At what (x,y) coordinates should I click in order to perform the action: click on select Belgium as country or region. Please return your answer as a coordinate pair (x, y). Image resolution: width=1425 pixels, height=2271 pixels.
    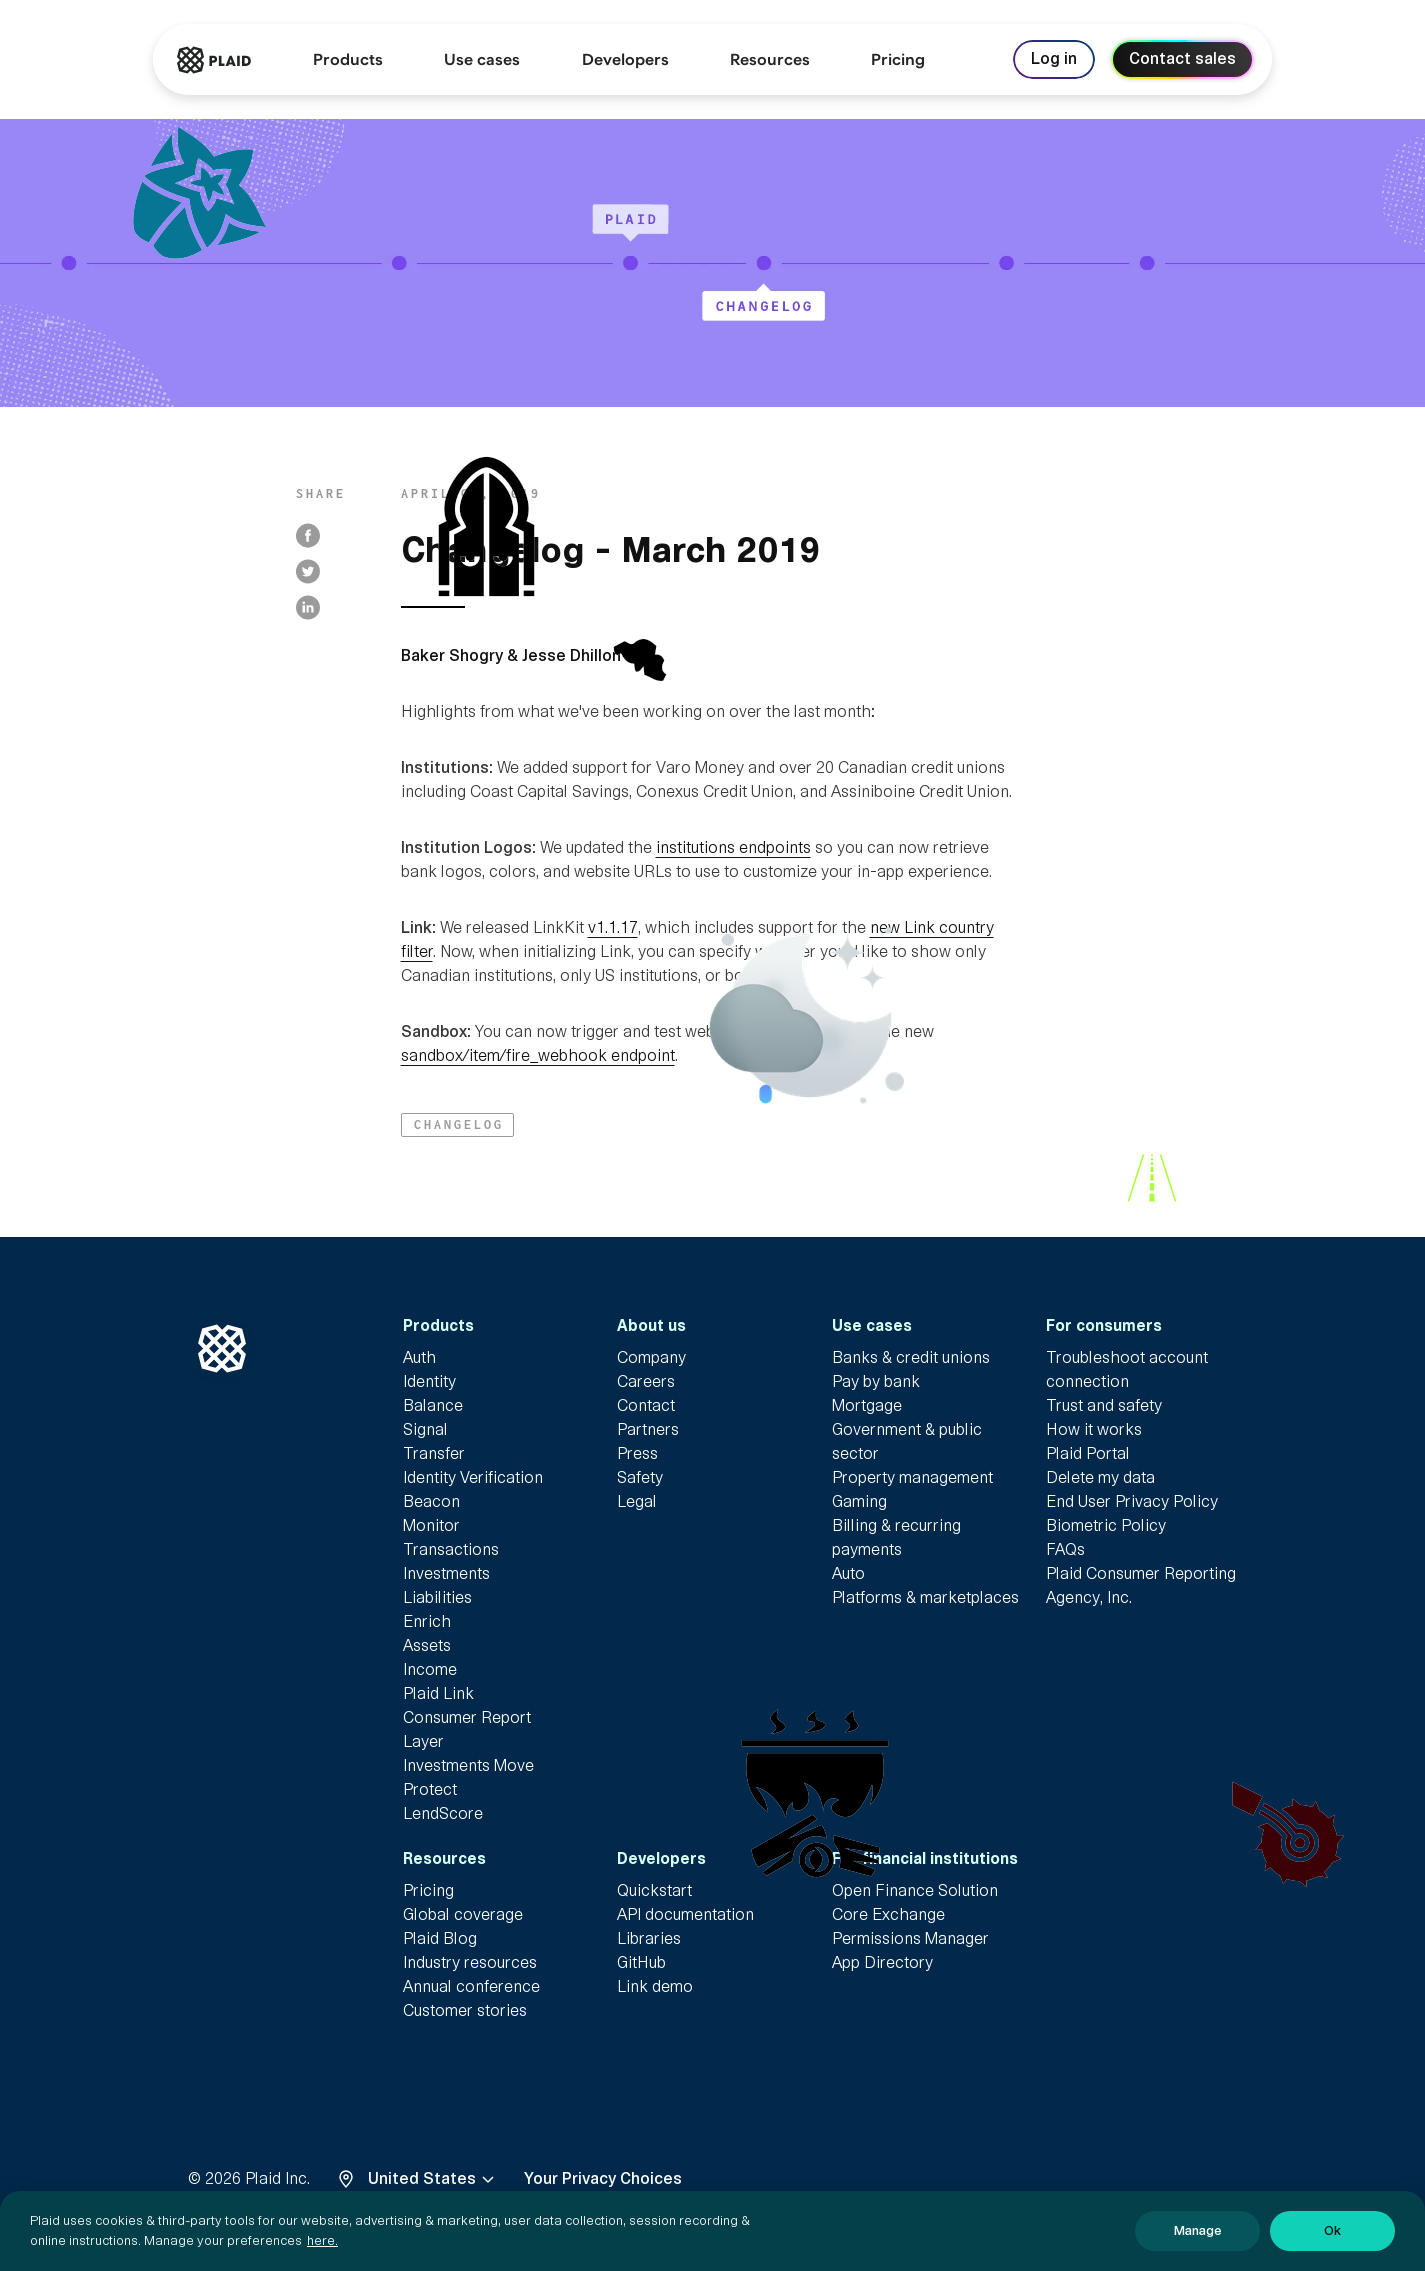
    Looking at the image, I should click on (640, 660).